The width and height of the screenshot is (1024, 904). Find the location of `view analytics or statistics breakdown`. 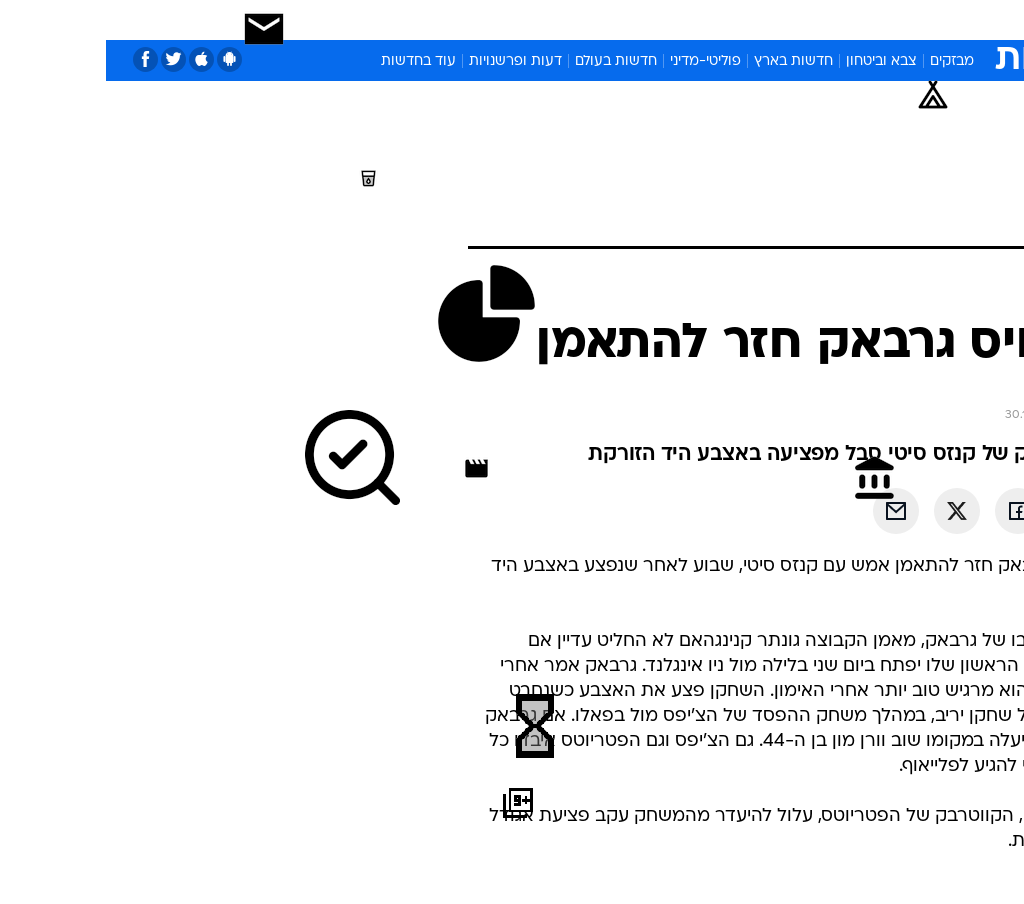

view analytics or statistics breakdown is located at coordinates (486, 313).